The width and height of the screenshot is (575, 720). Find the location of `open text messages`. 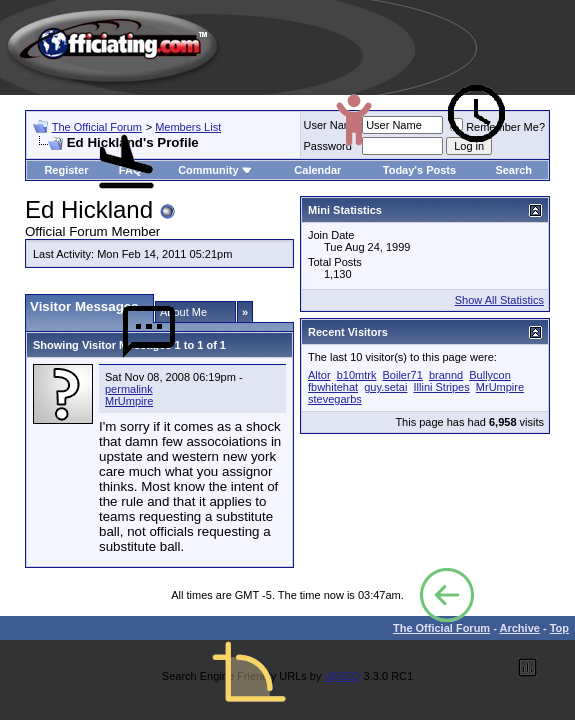

open text messages is located at coordinates (149, 332).